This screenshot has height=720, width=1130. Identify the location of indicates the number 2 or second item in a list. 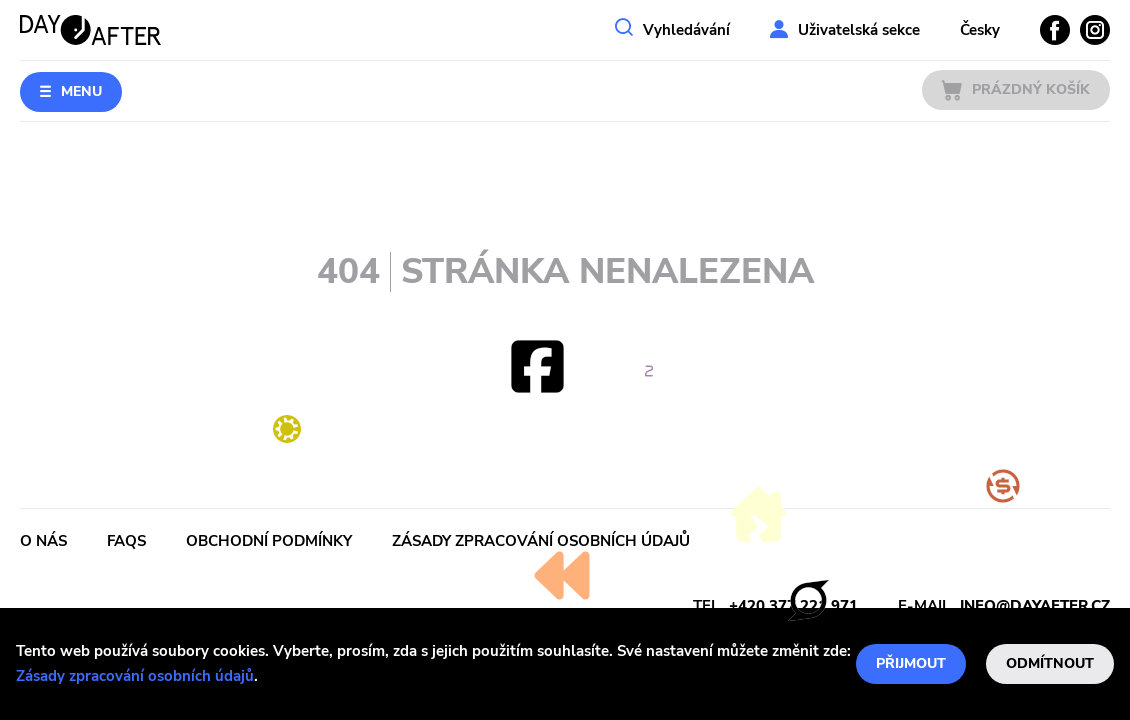
(649, 371).